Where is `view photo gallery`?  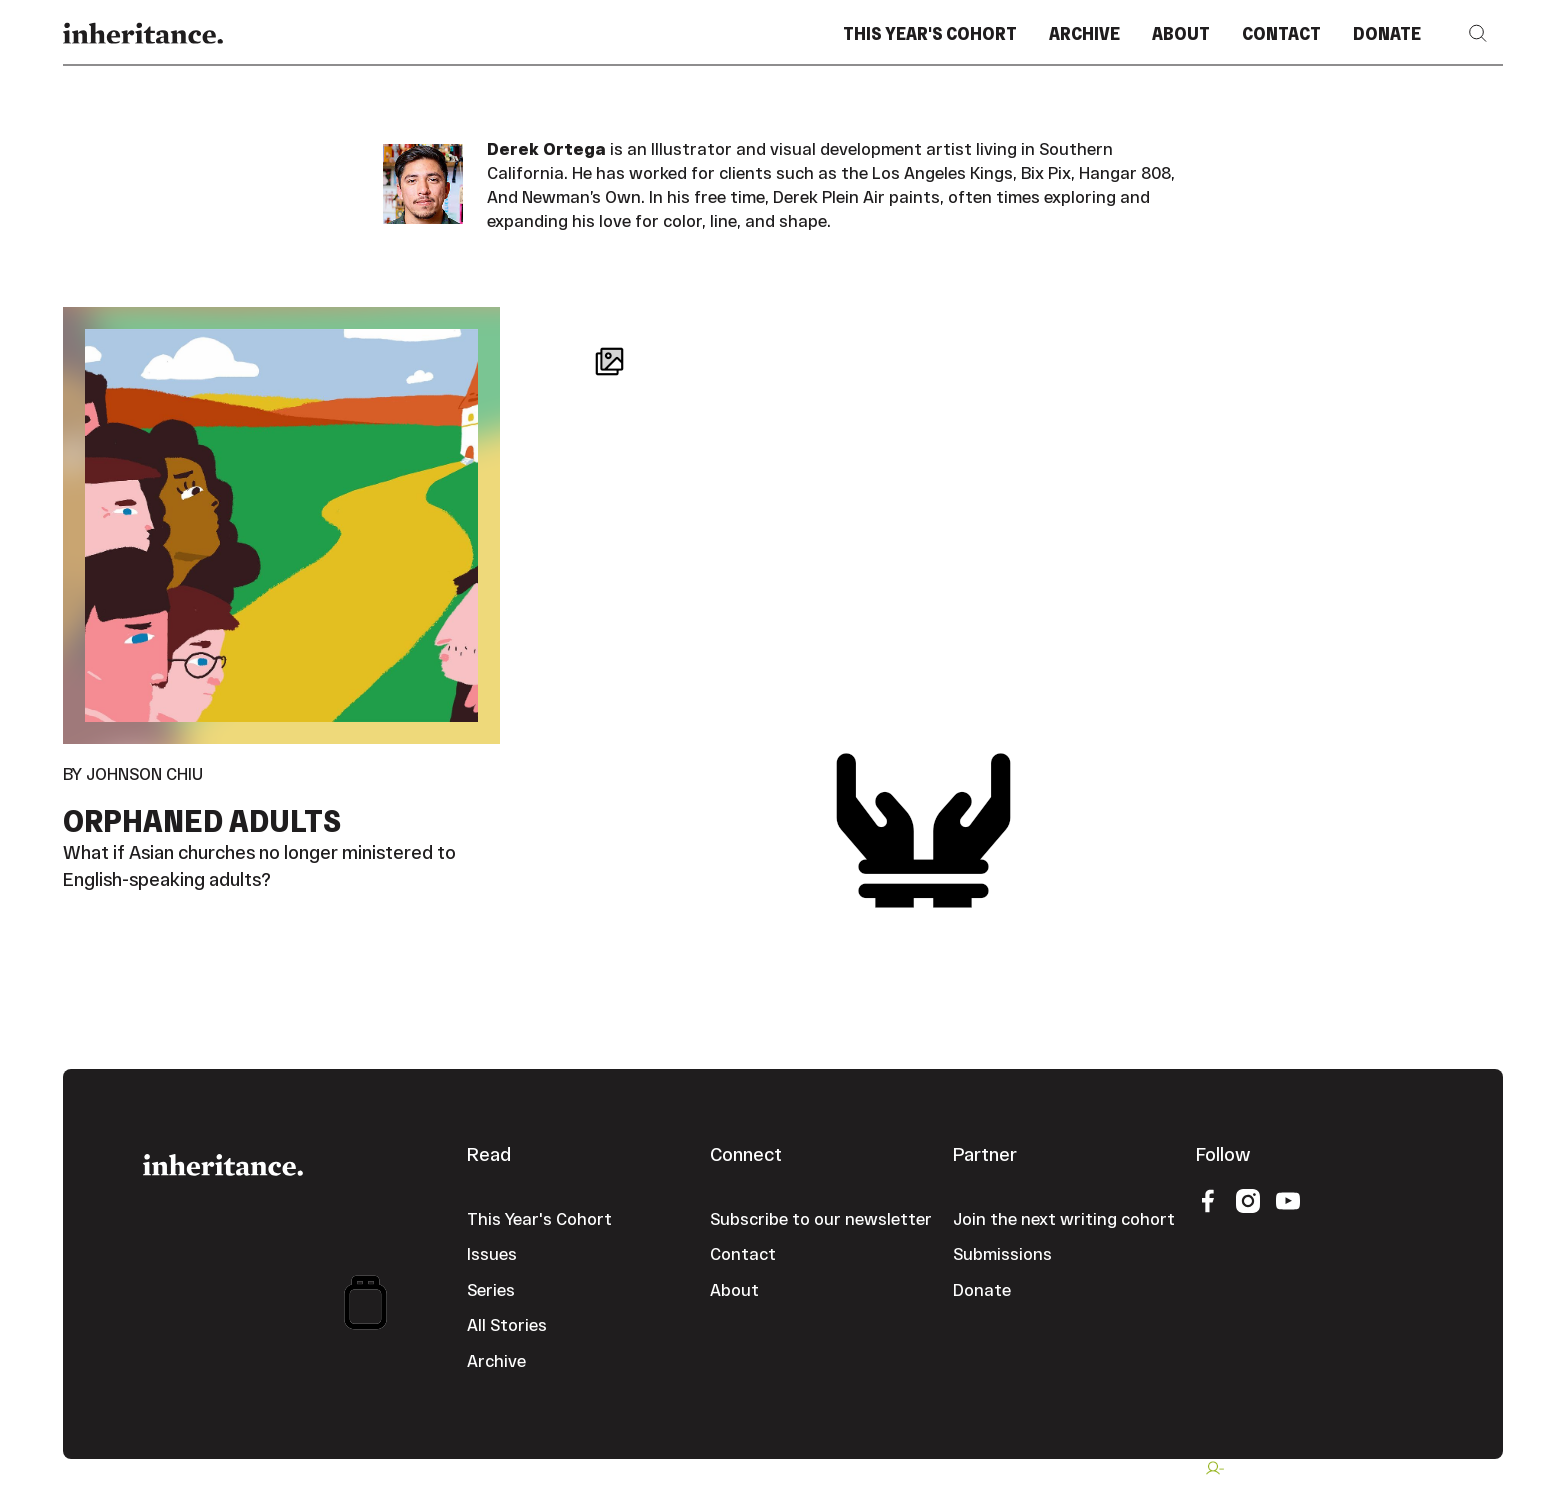
view photo gallery is located at coordinates (609, 361).